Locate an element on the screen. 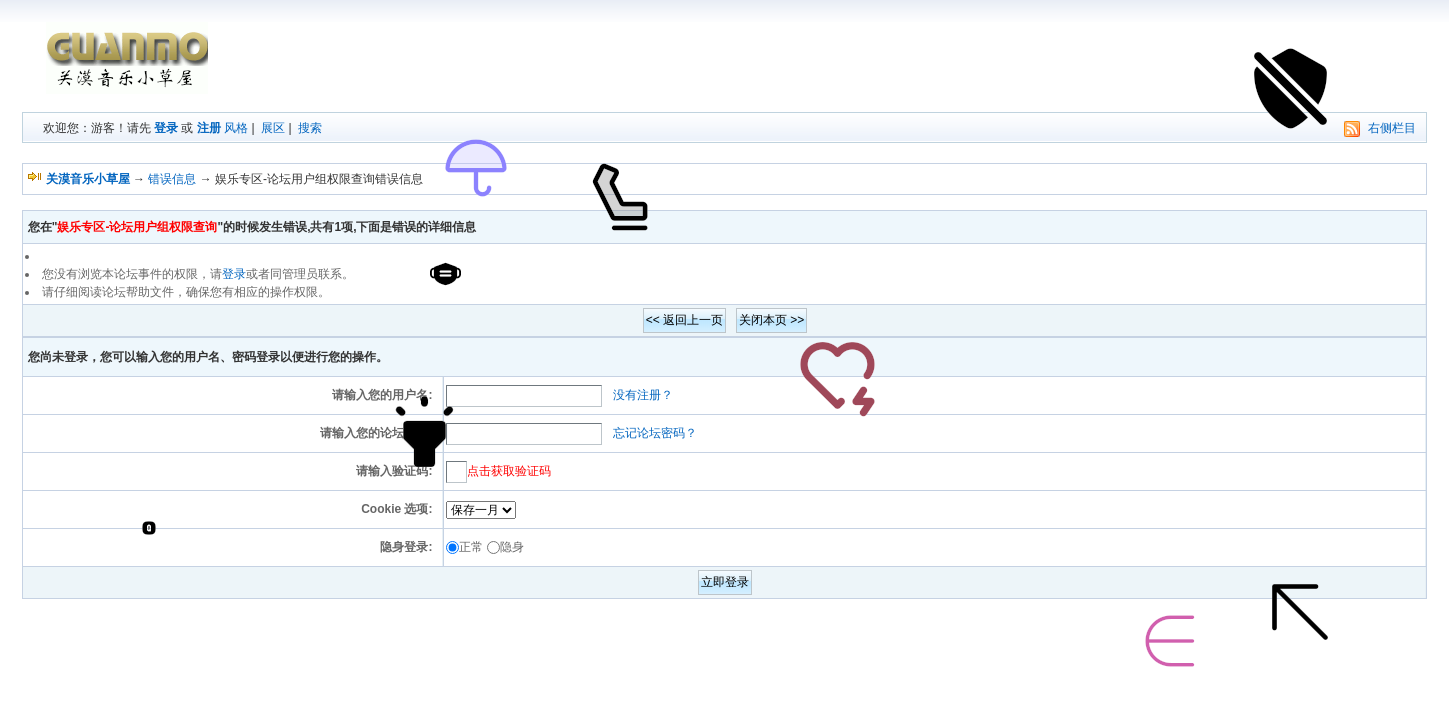 This screenshot has width=1449, height=720. indicates weather protection or rain forecast is located at coordinates (476, 168).